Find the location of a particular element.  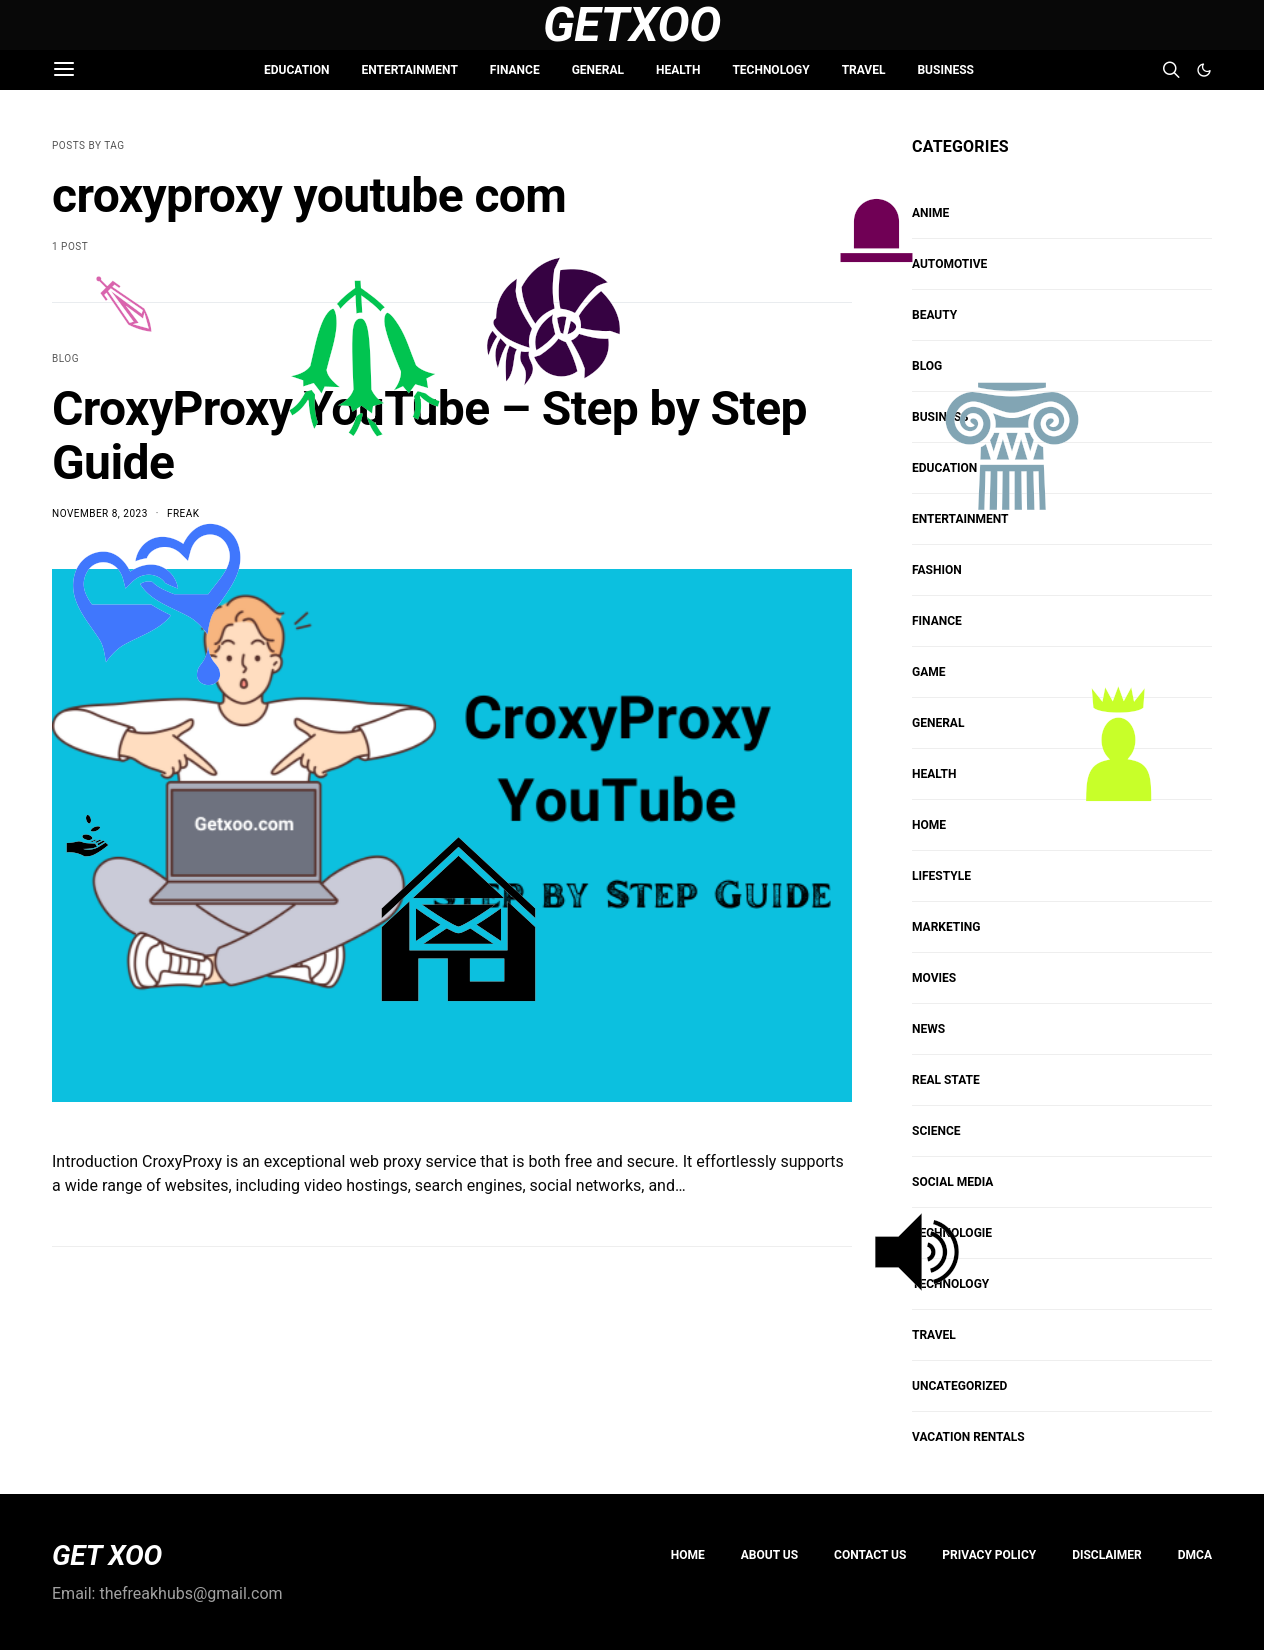

nautilus shell icon for marine or ocean-themed content is located at coordinates (553, 321).